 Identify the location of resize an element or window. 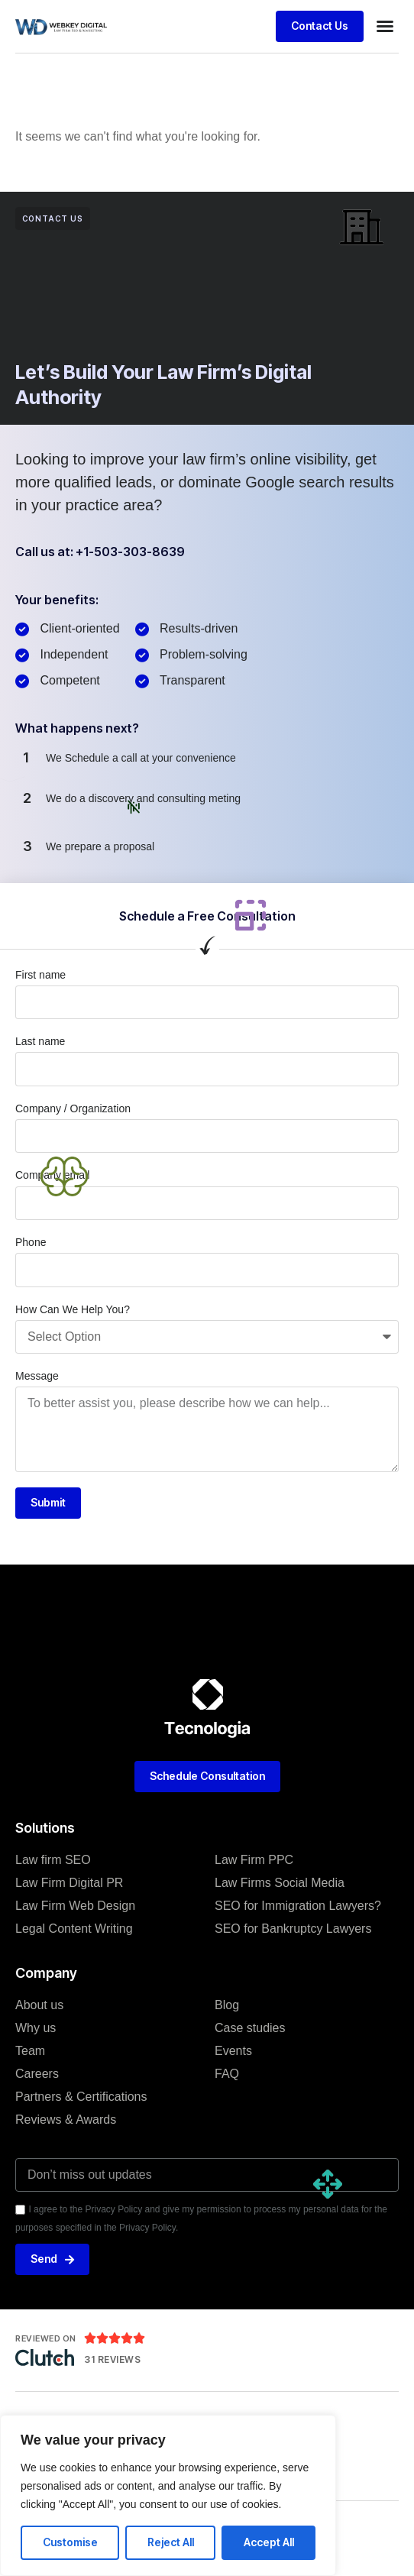
(251, 915).